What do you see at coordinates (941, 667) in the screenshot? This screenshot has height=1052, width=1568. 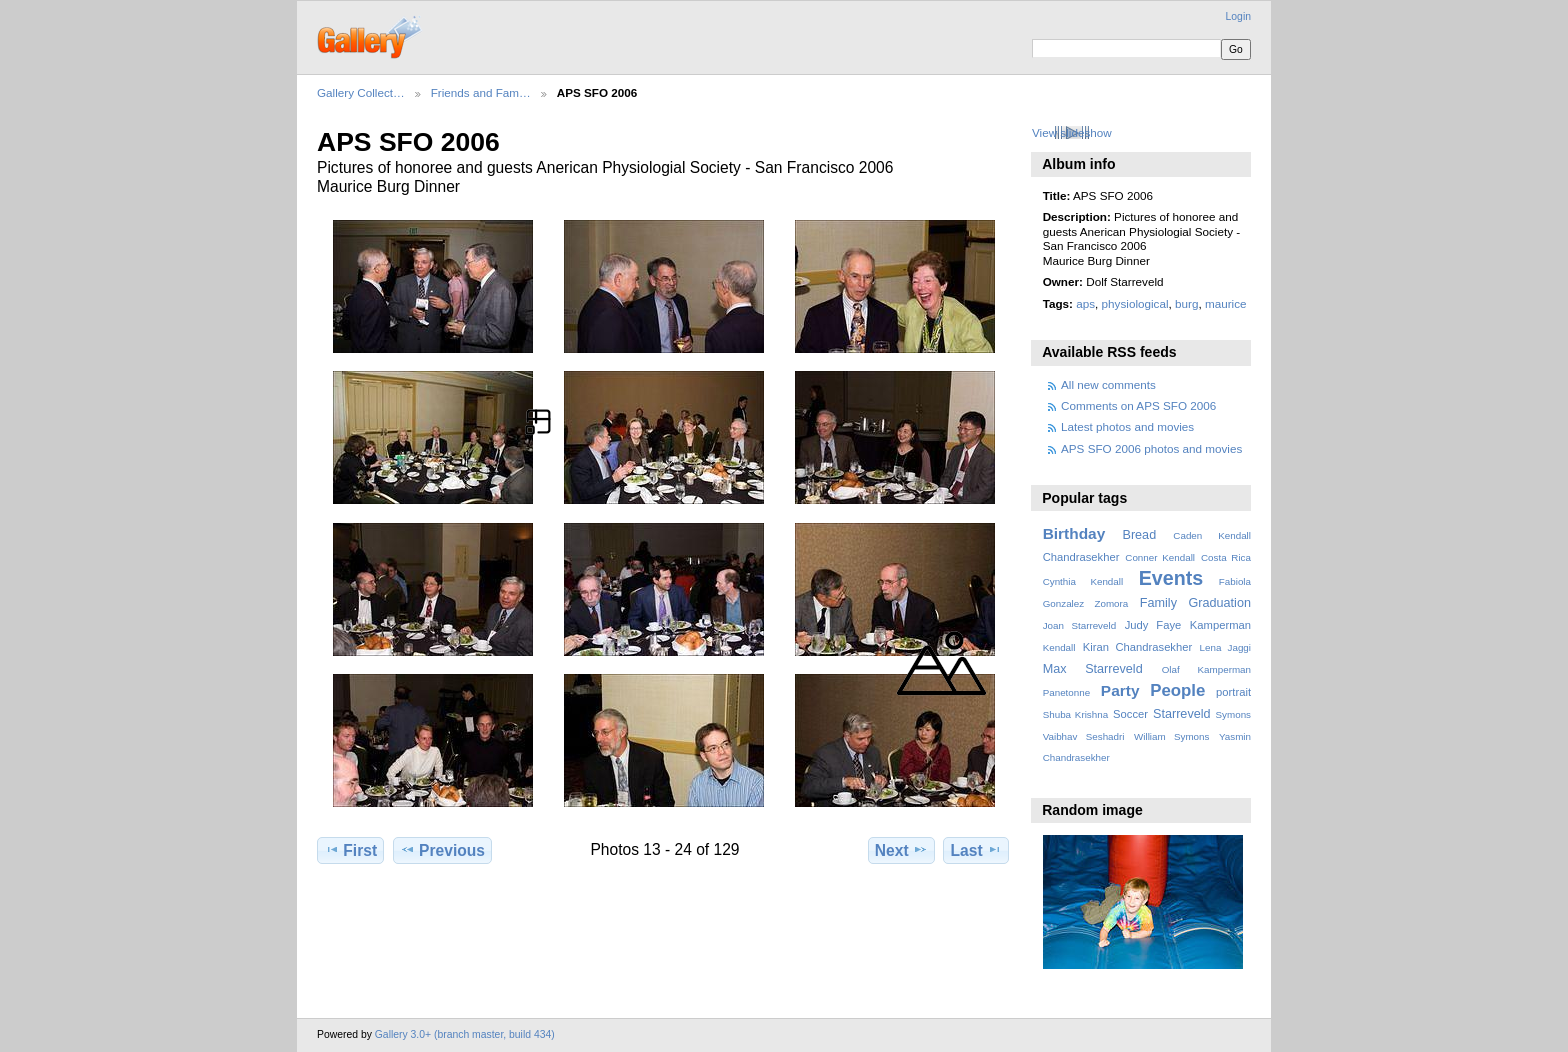 I see `view landscape or nature photos` at bounding box center [941, 667].